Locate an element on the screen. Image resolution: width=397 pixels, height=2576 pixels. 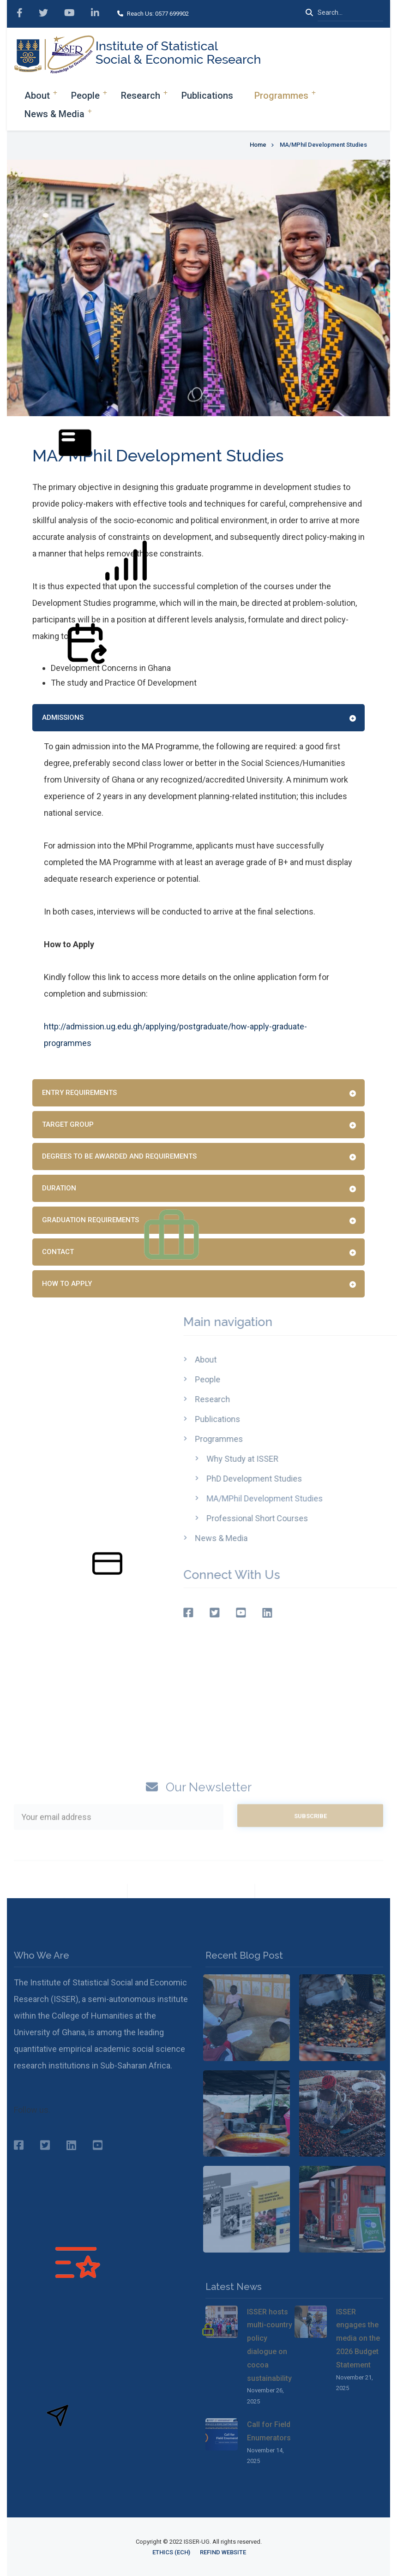
view featured playlist is located at coordinates (75, 442).